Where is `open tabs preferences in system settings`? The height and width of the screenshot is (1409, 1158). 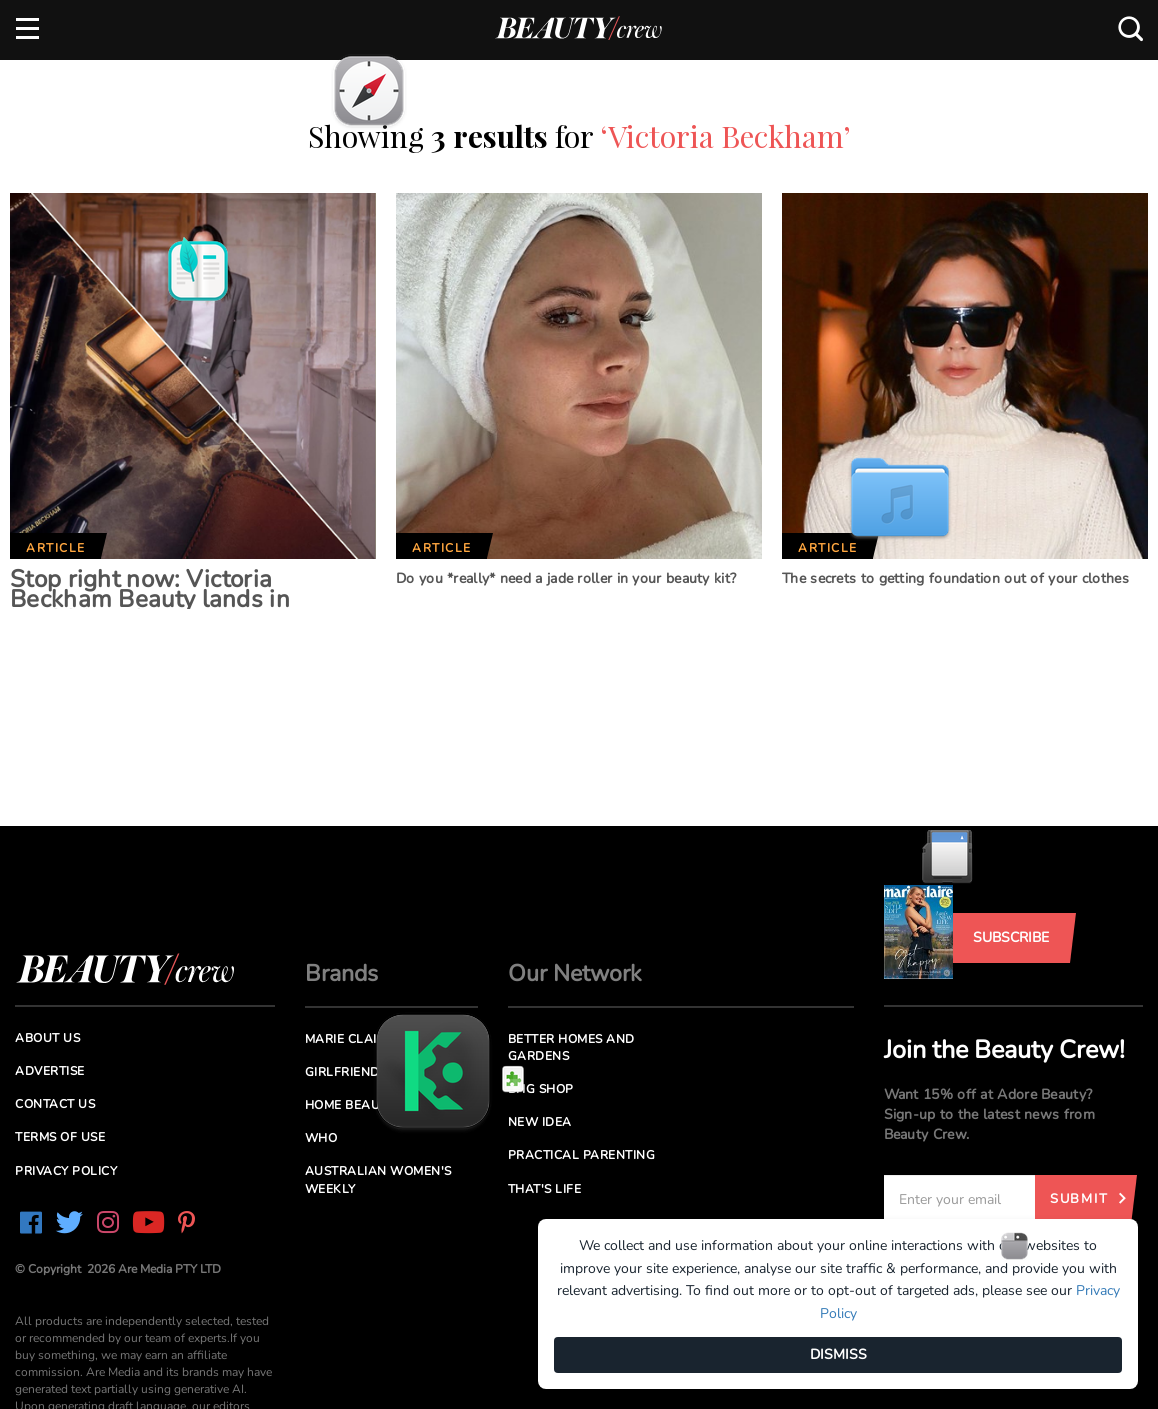 open tabs preferences in system settings is located at coordinates (1014, 1246).